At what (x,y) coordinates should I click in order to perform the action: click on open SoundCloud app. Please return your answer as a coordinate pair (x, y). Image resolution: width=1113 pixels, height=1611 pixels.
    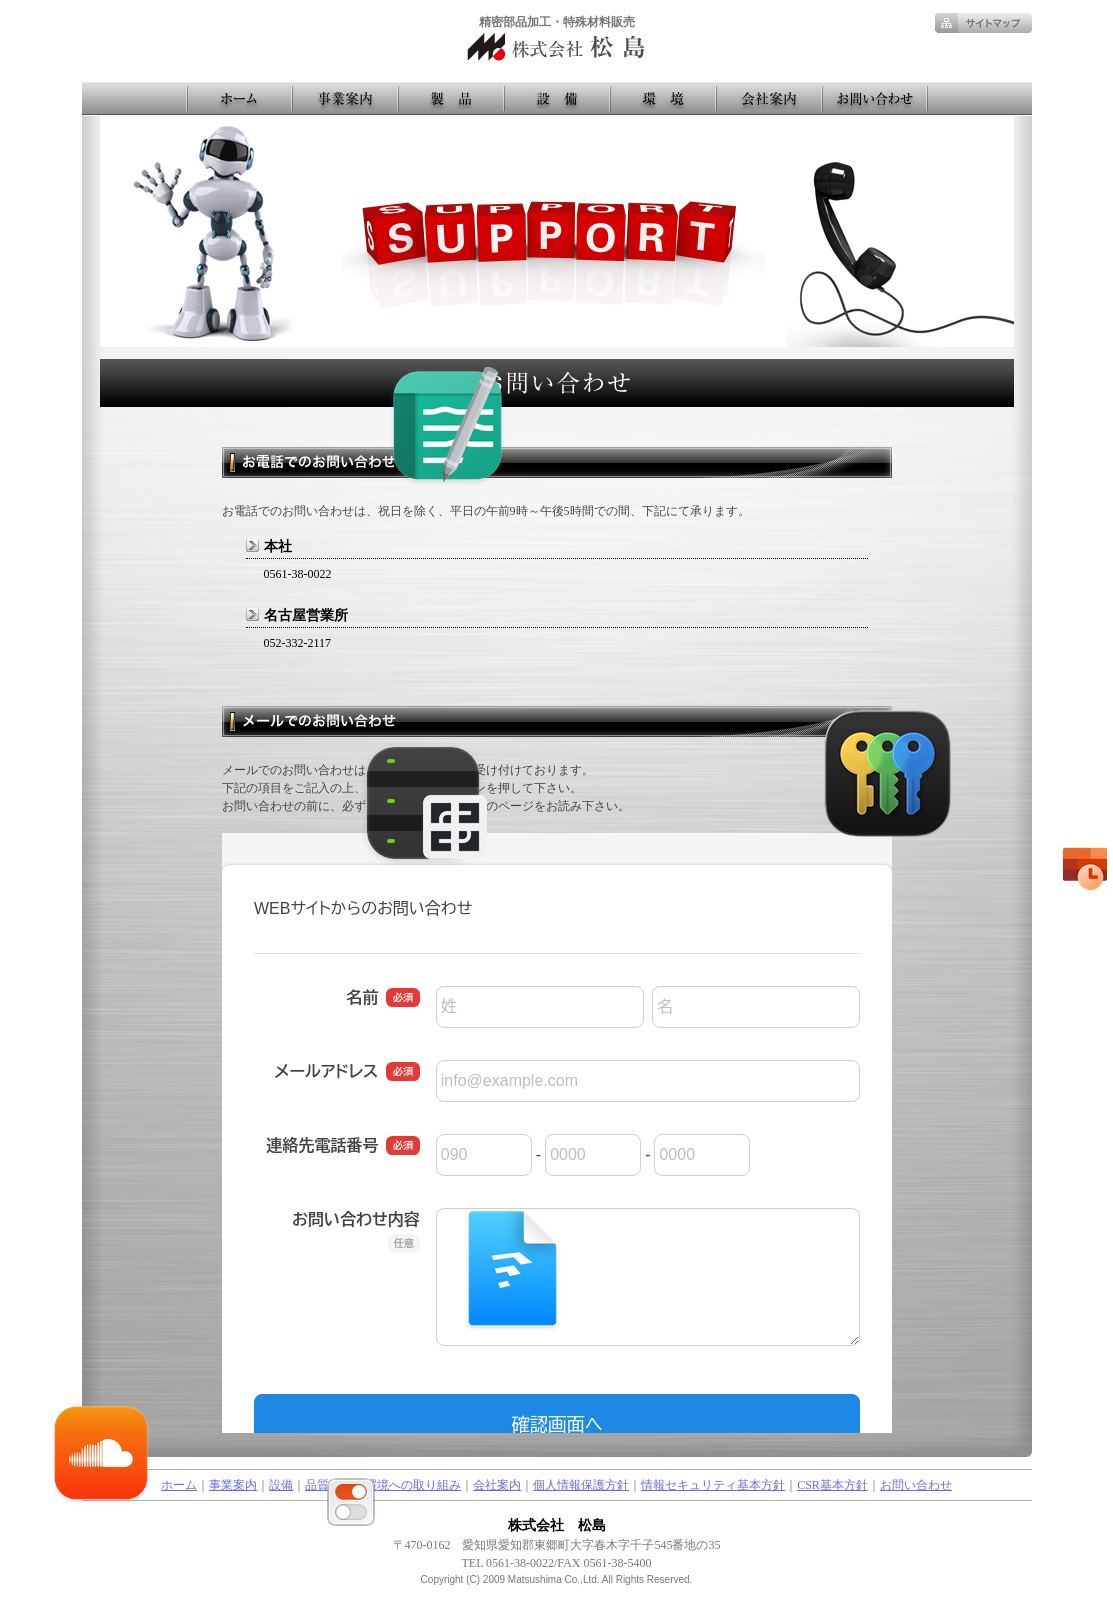
    Looking at the image, I should click on (101, 1453).